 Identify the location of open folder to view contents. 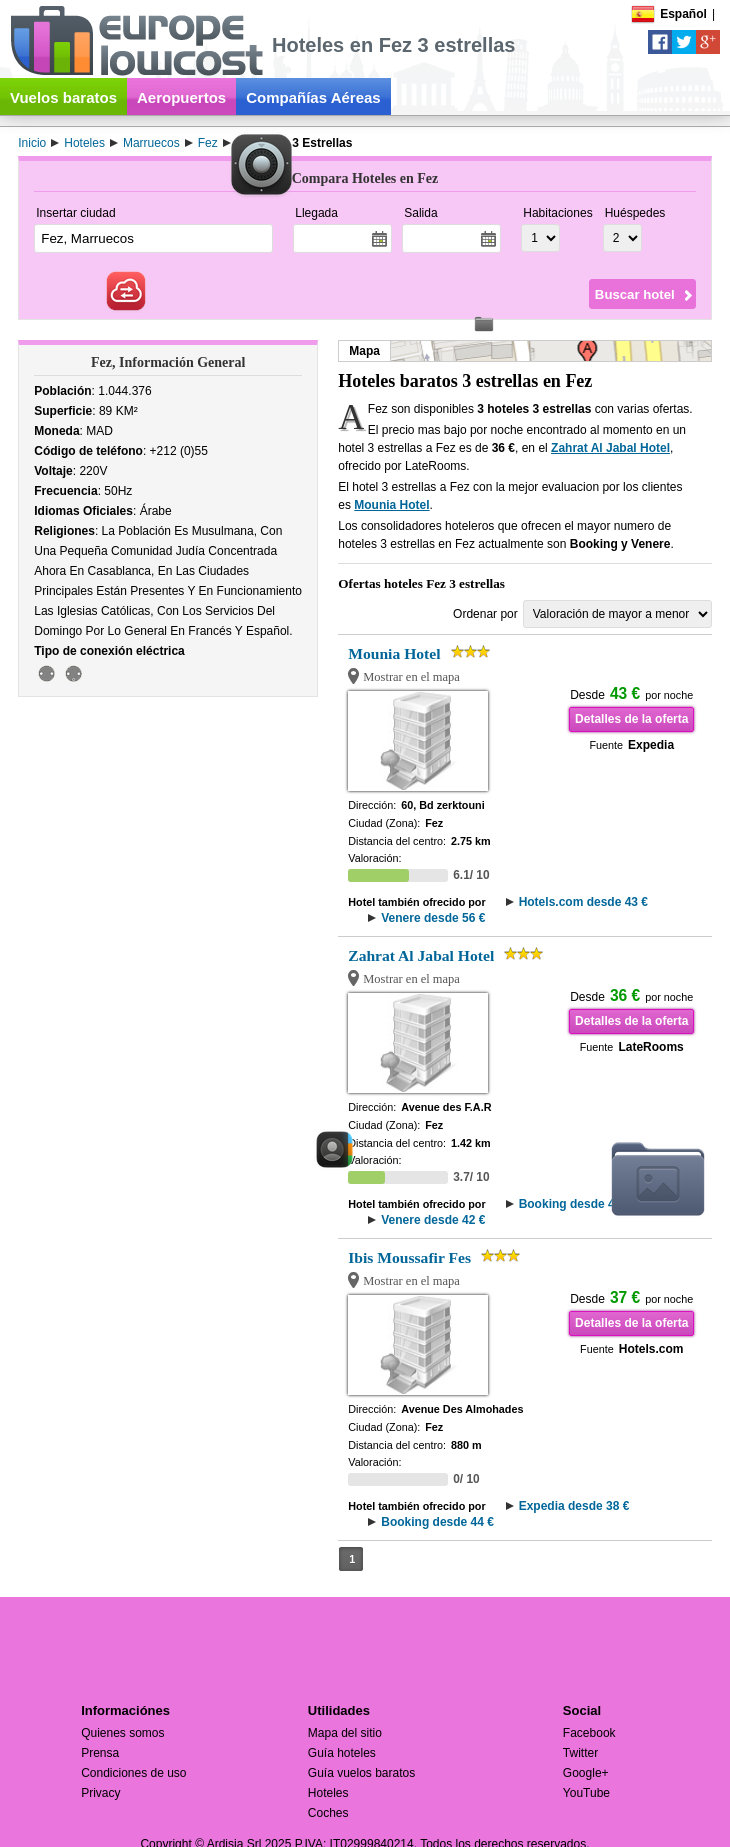
(484, 324).